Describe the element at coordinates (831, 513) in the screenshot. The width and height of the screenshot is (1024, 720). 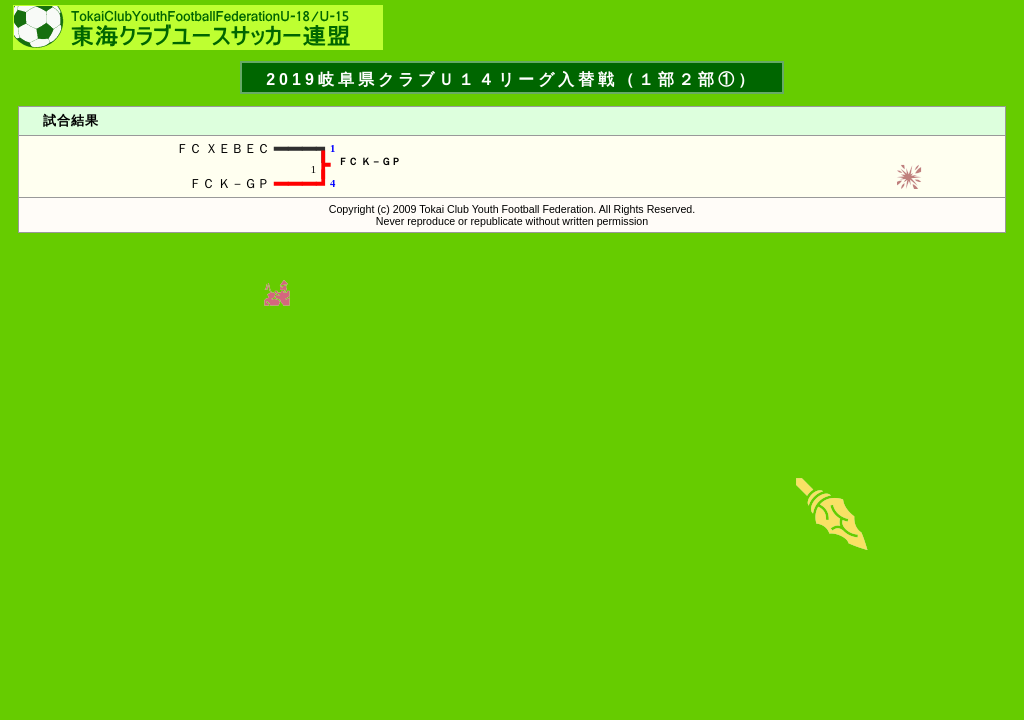
I see `select stone spear weapon in game inventory` at that location.